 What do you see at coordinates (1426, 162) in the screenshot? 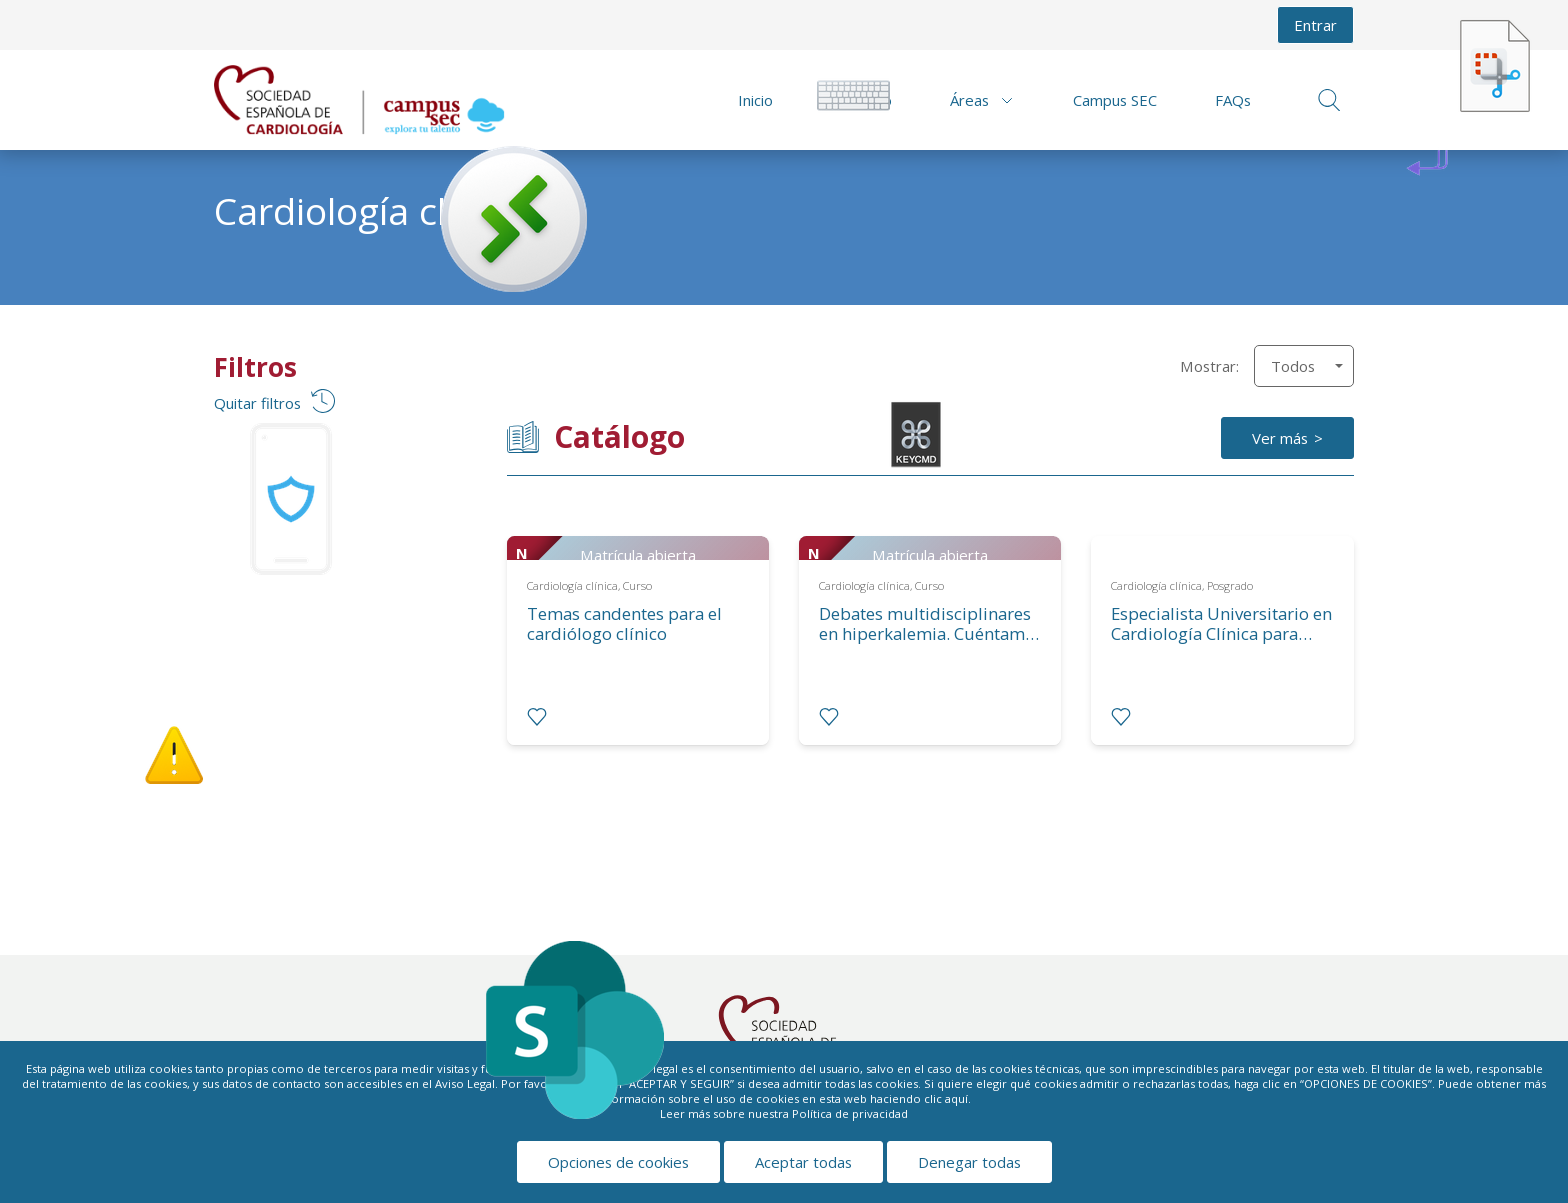
I see `reply to all recipients of an email` at bounding box center [1426, 162].